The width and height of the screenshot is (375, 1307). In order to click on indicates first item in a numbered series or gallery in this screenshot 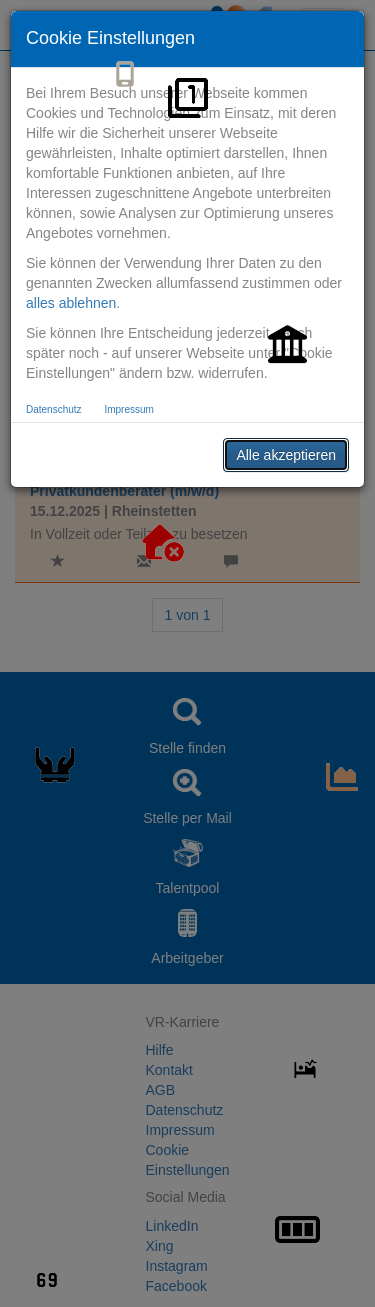, I will do `click(188, 98)`.